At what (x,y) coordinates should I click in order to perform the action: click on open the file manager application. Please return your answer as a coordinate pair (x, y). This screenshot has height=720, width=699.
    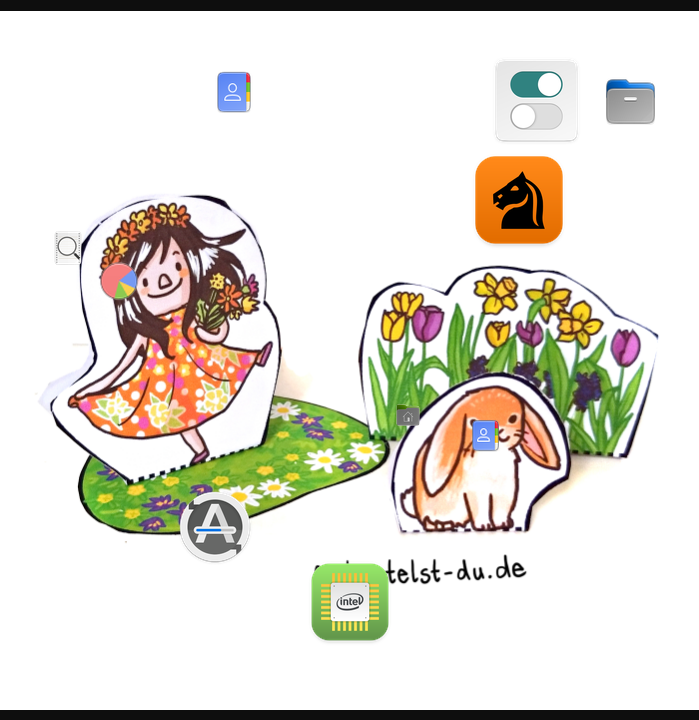
    Looking at the image, I should click on (630, 101).